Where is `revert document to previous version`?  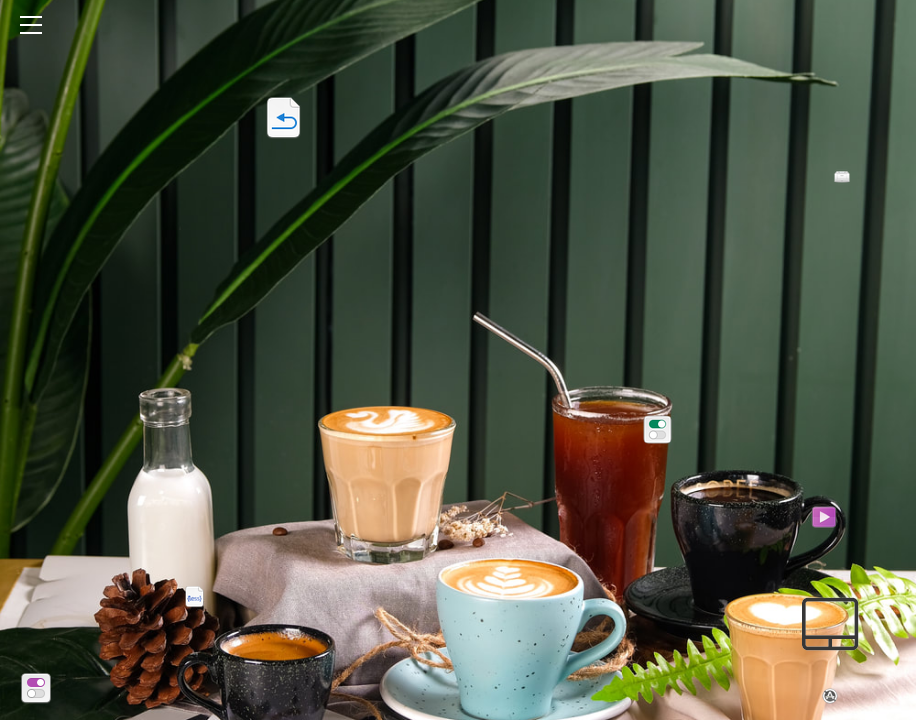 revert document to previous version is located at coordinates (283, 117).